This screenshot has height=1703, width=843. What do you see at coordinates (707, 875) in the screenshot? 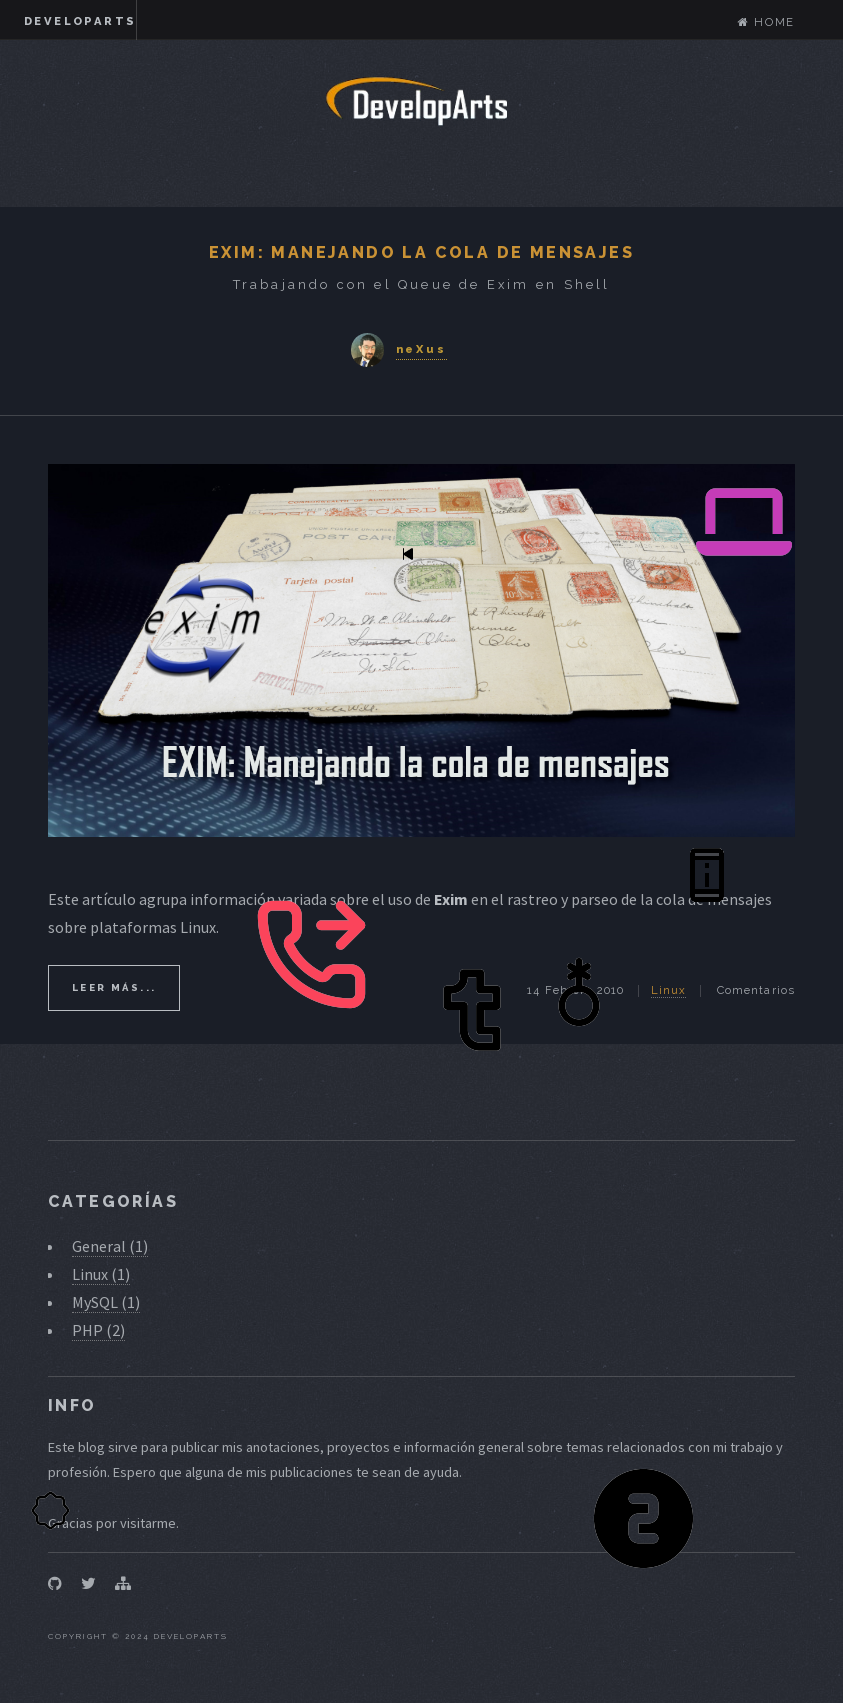
I see `view device information` at bounding box center [707, 875].